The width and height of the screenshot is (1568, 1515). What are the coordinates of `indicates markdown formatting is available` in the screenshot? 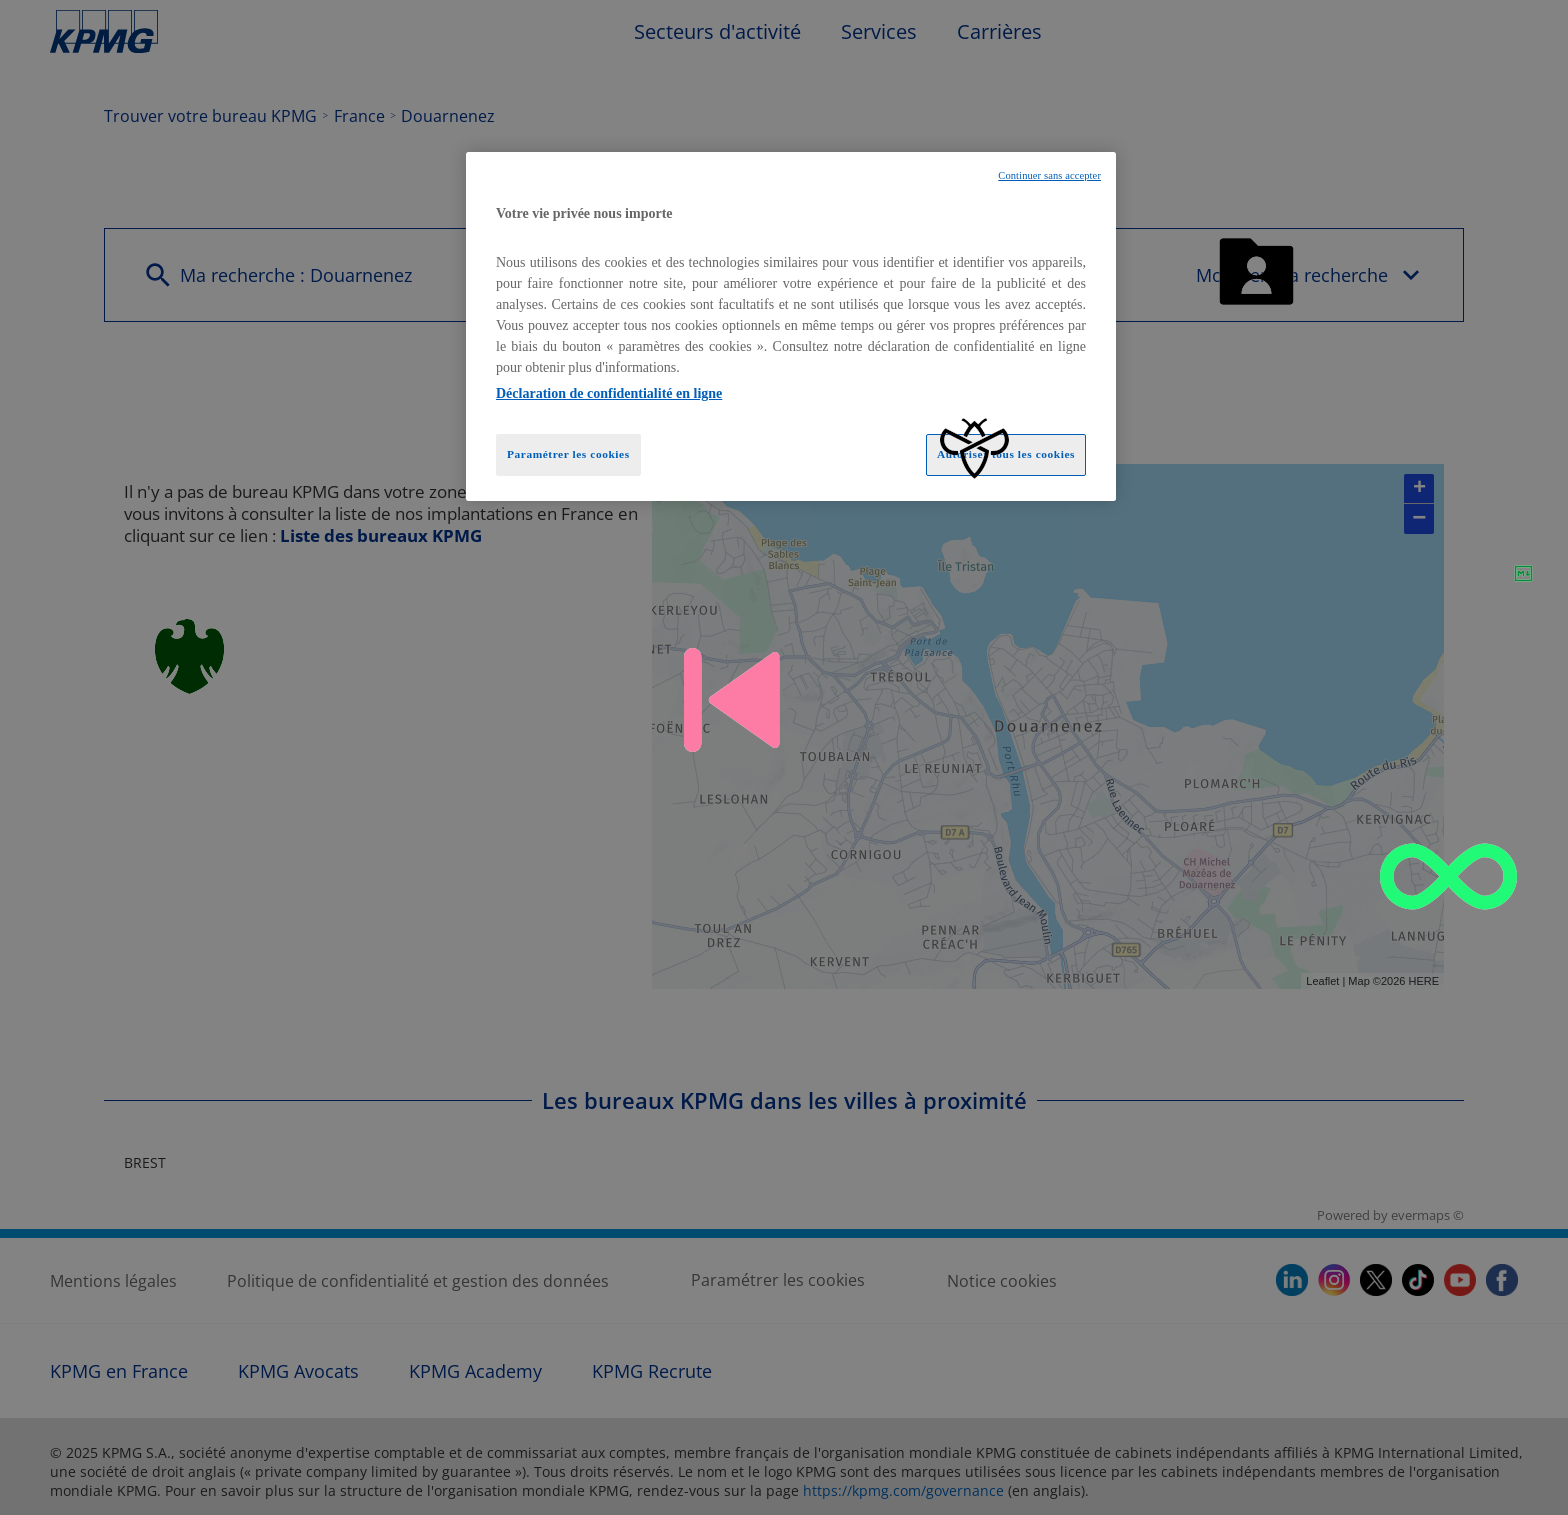 It's located at (1523, 573).